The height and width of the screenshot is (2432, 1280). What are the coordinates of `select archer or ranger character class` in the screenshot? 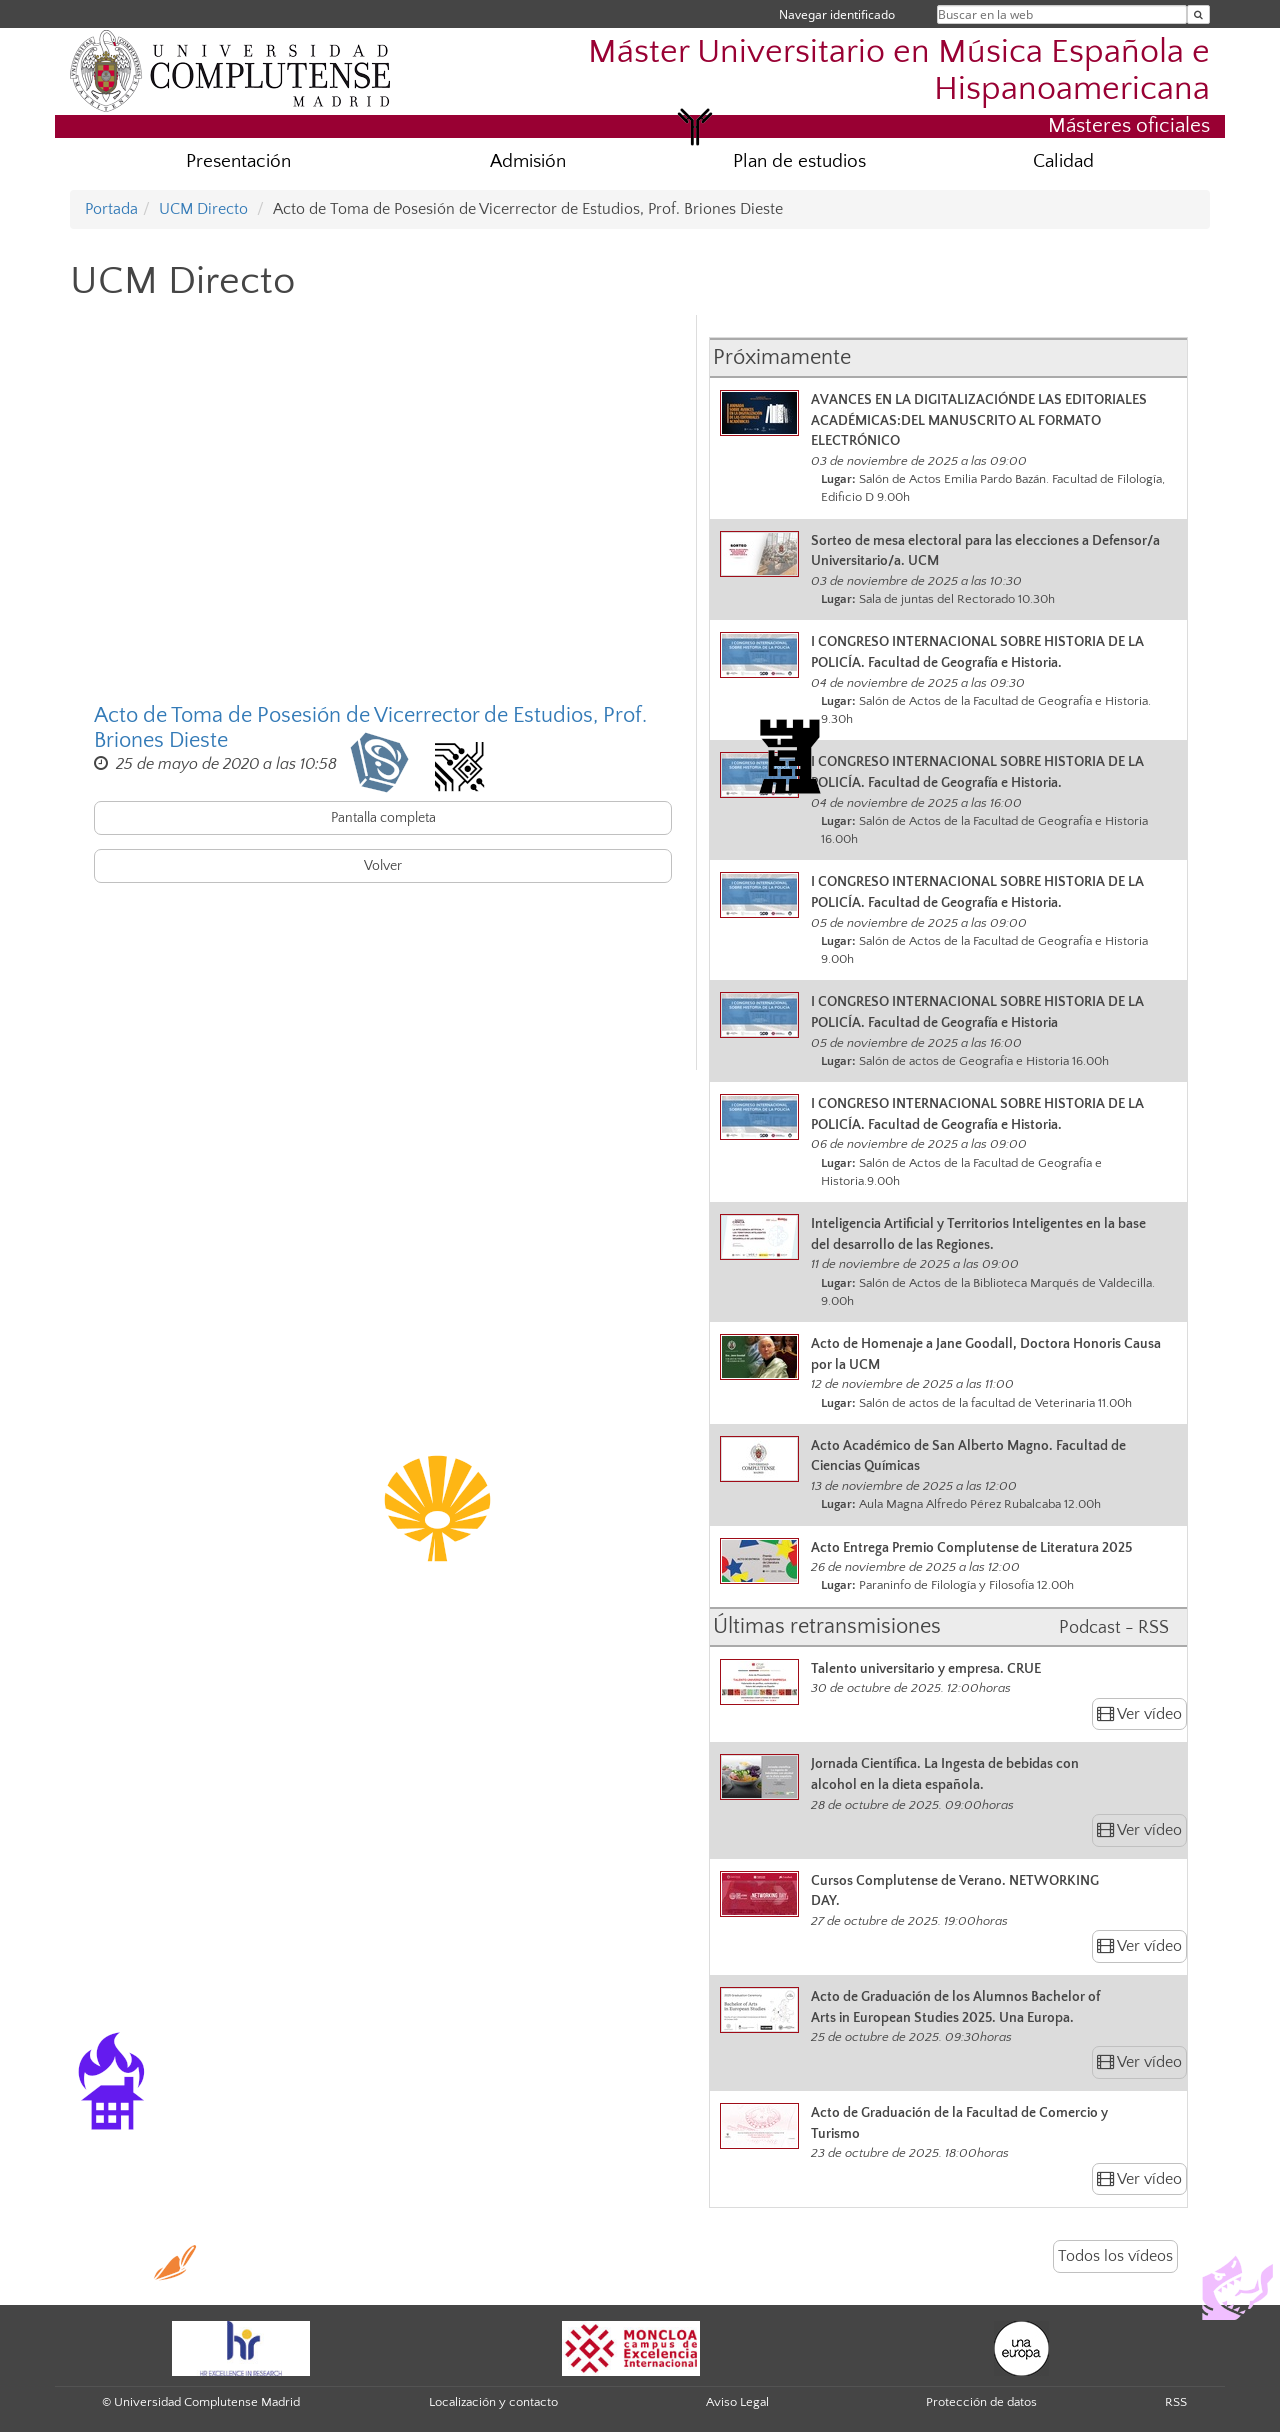 It's located at (174, 2263).